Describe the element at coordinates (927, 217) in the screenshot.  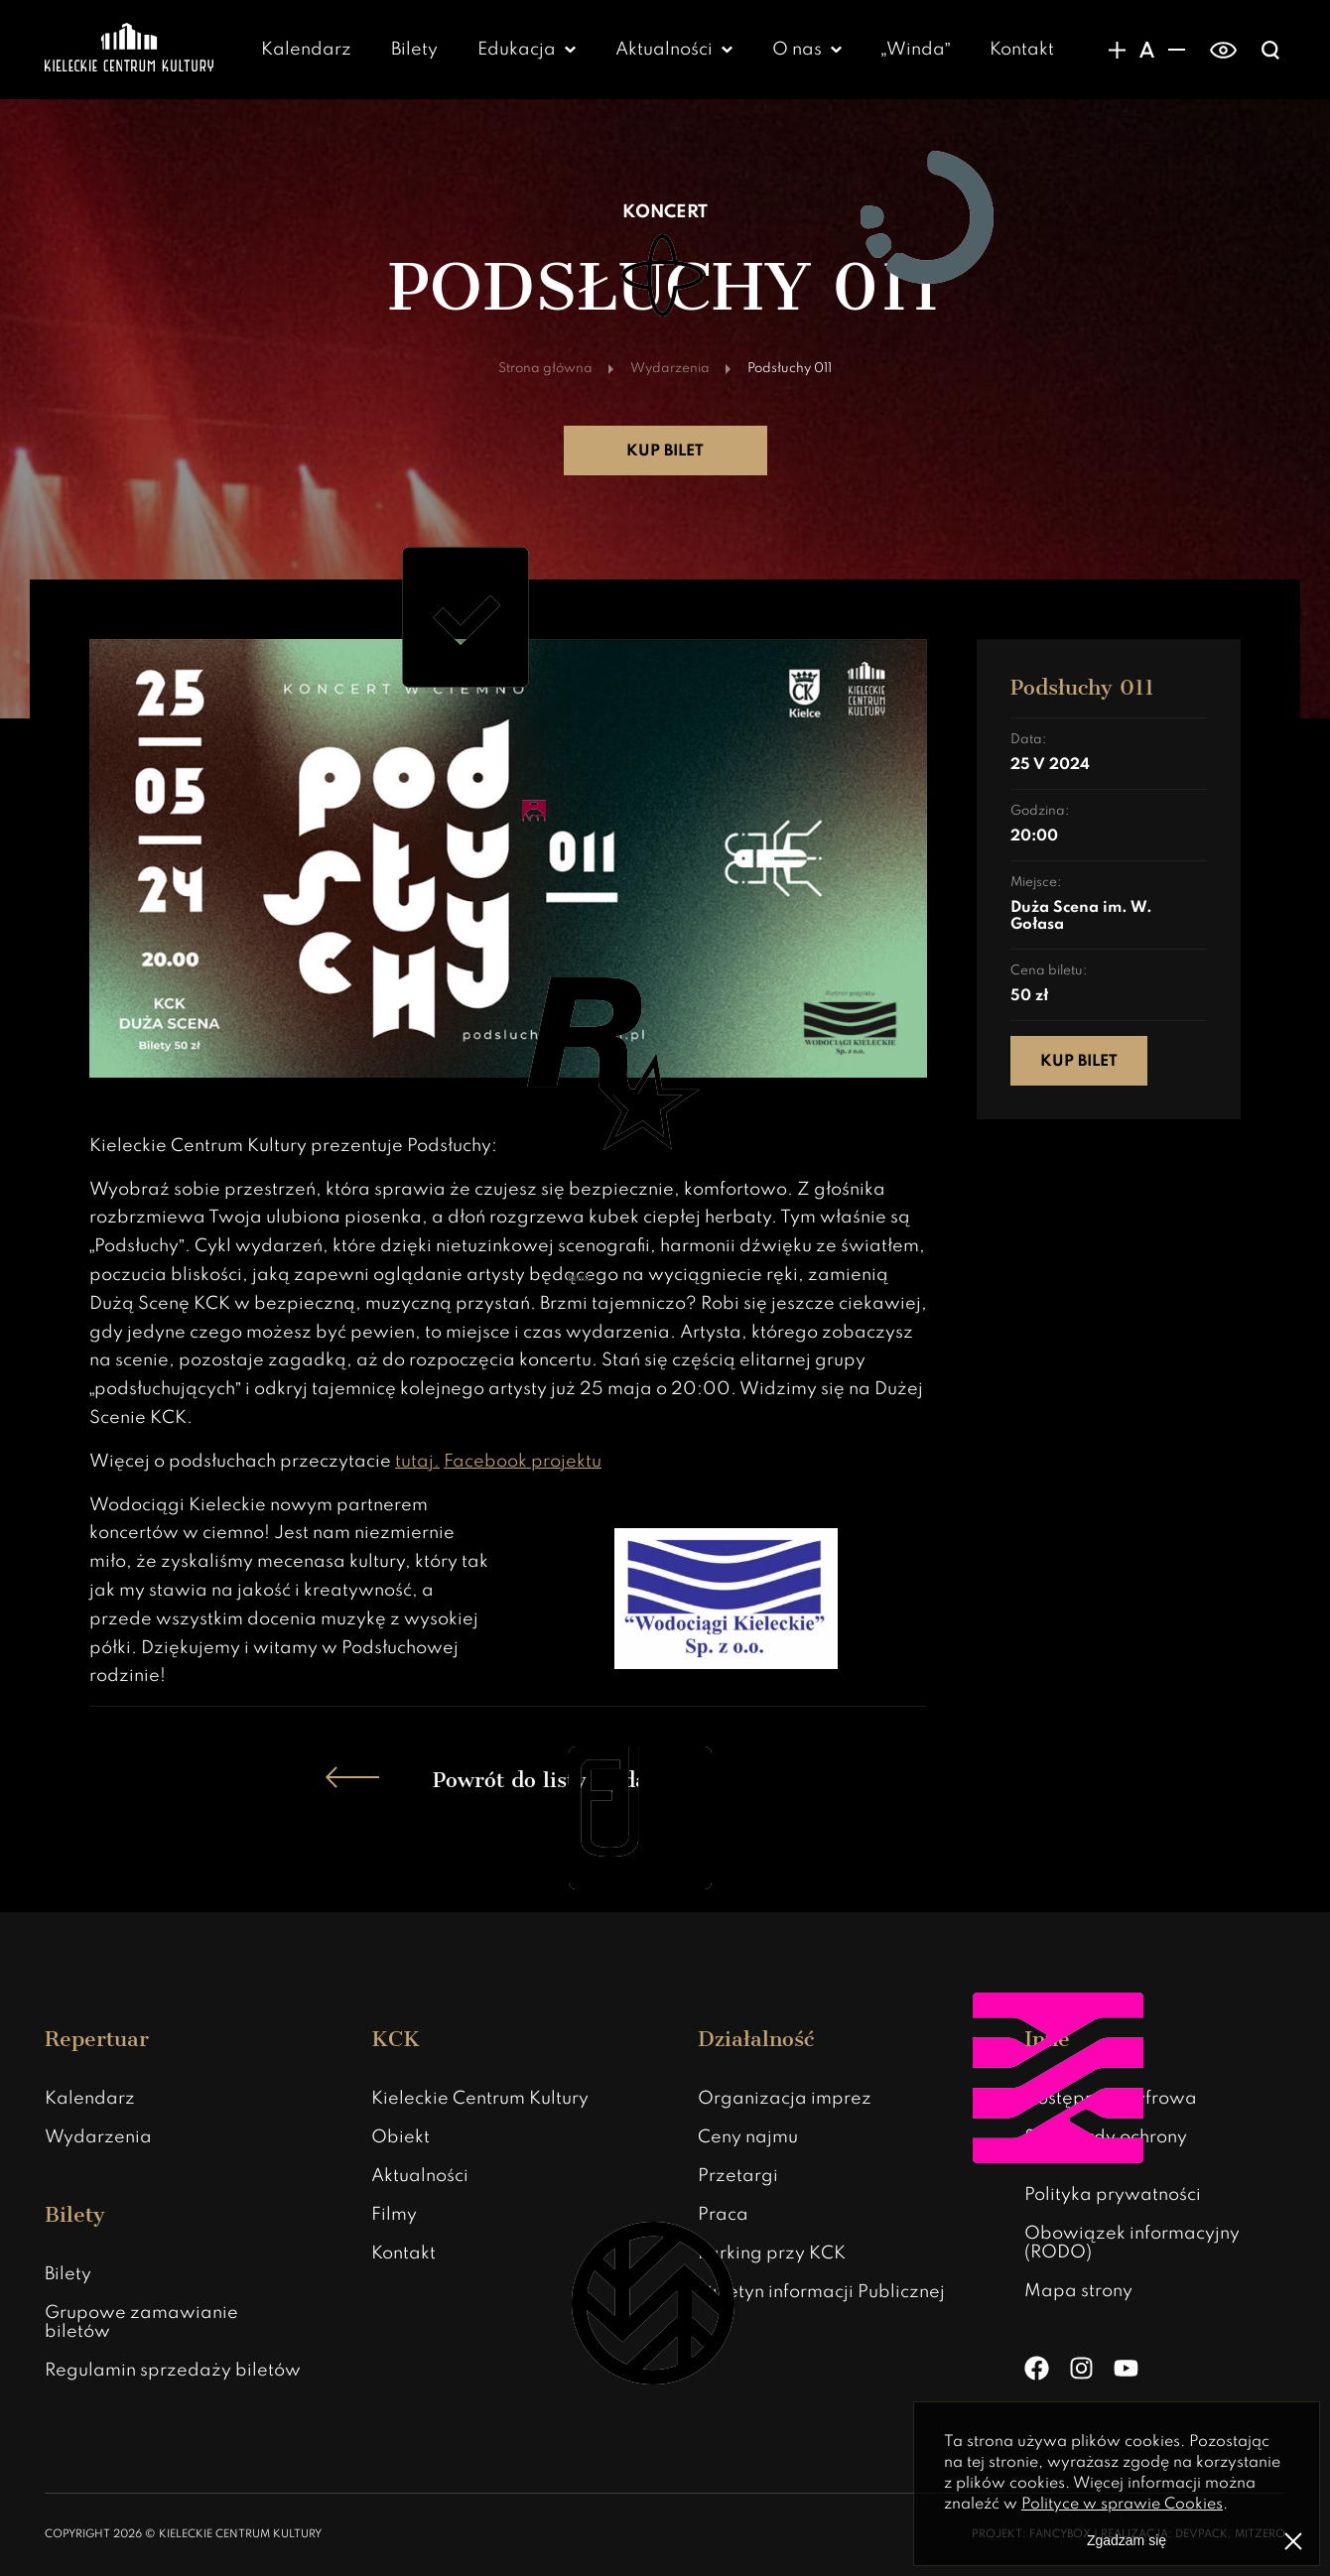
I see `open stagetimer app` at that location.